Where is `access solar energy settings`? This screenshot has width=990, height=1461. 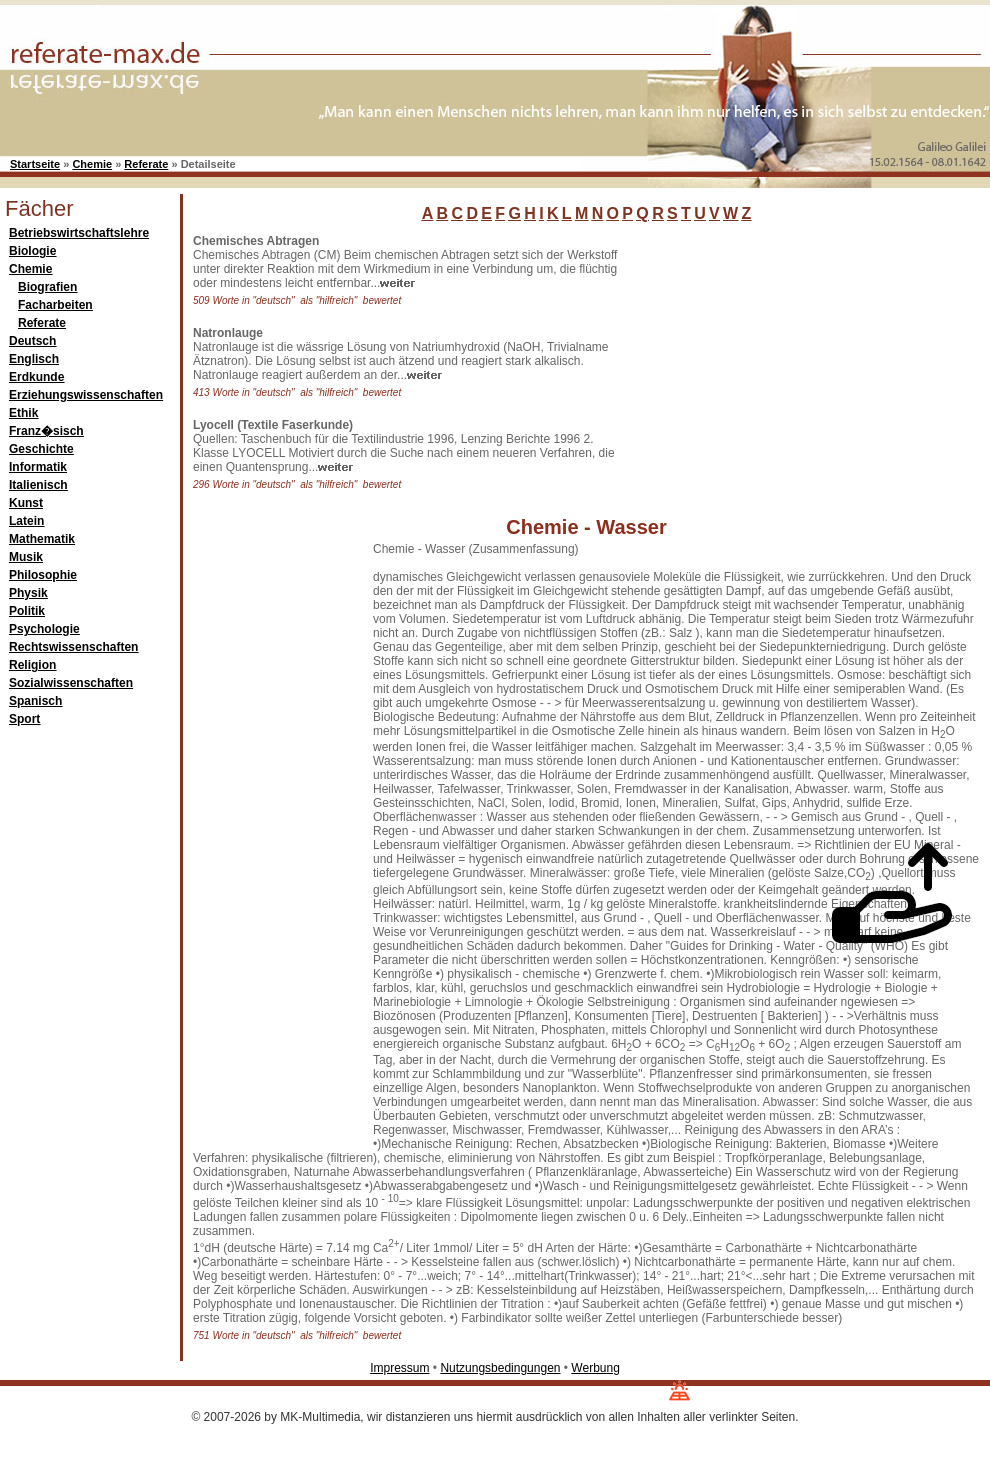
access solar energy settings is located at coordinates (679, 1391).